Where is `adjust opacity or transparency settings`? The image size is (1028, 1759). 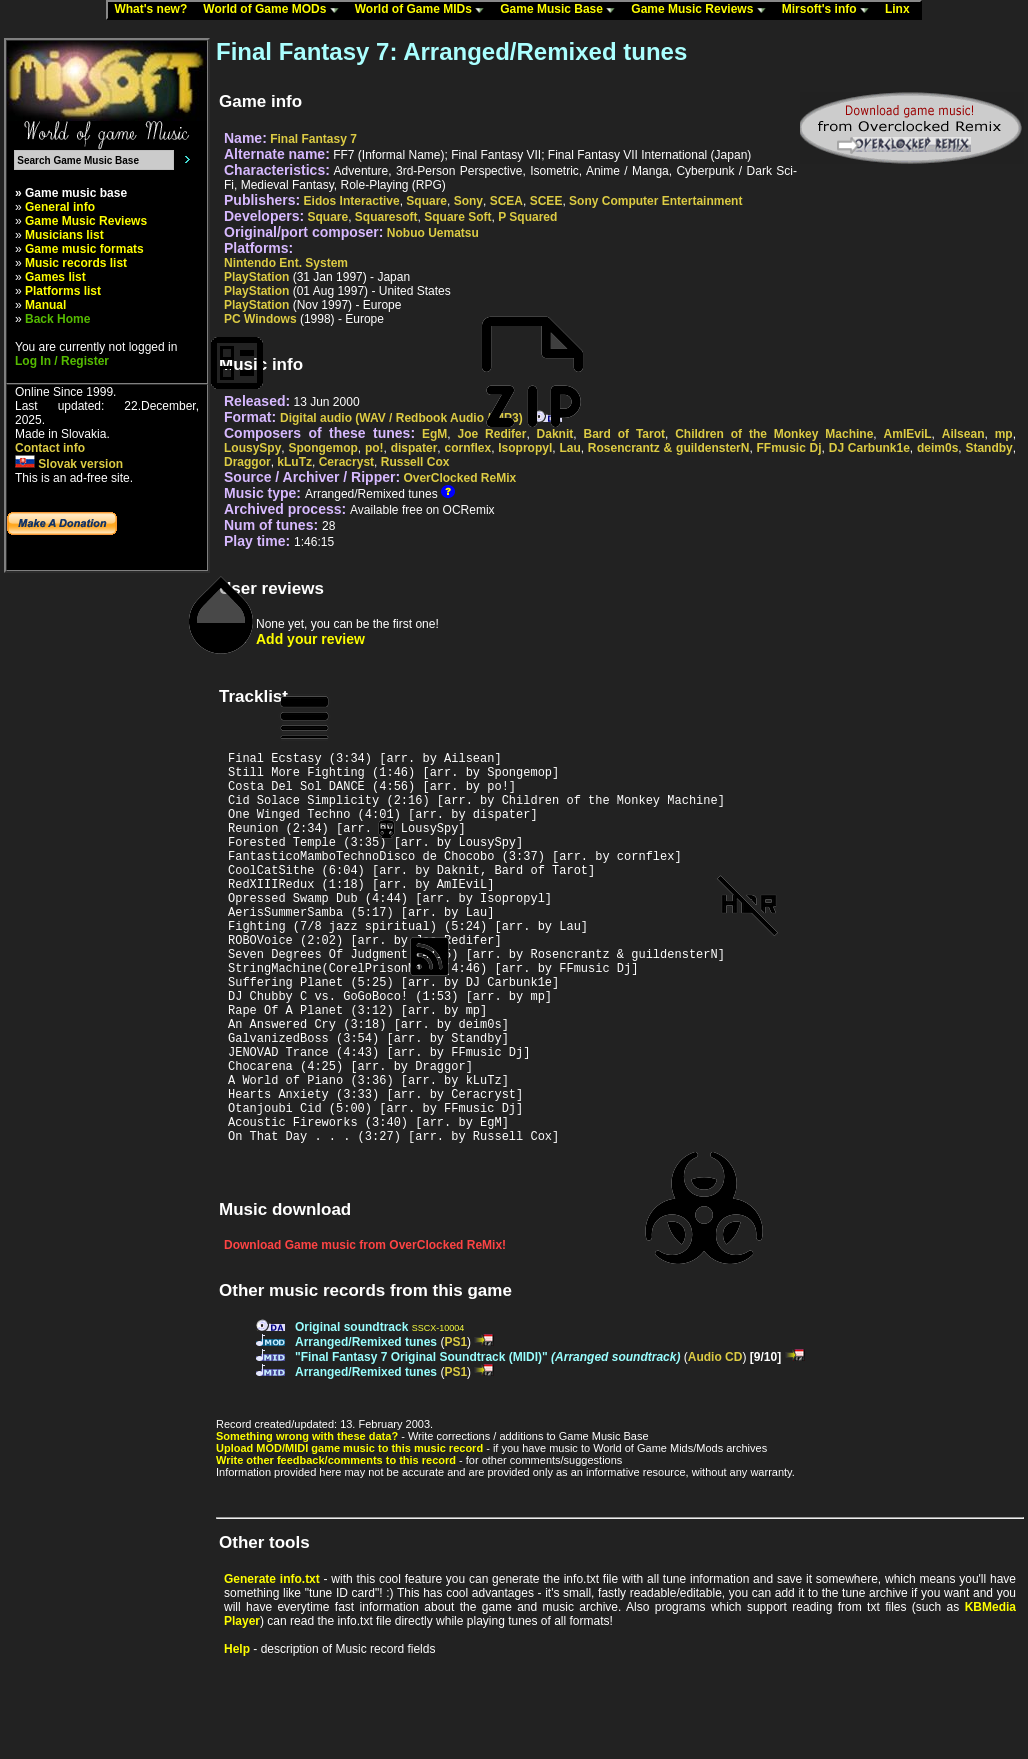
adjust opacity or transparency settings is located at coordinates (221, 615).